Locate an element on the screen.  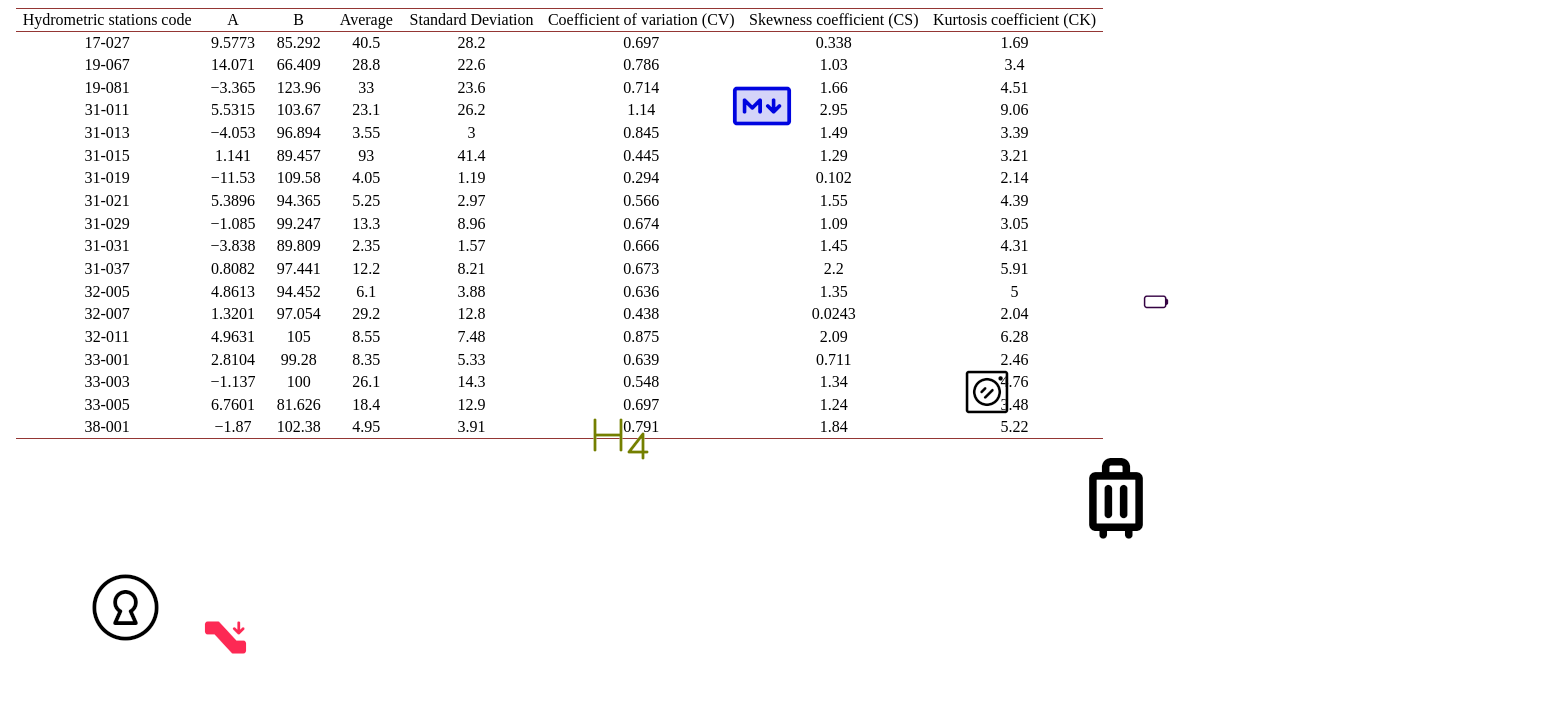
access laundry or appliance controls is located at coordinates (987, 392).